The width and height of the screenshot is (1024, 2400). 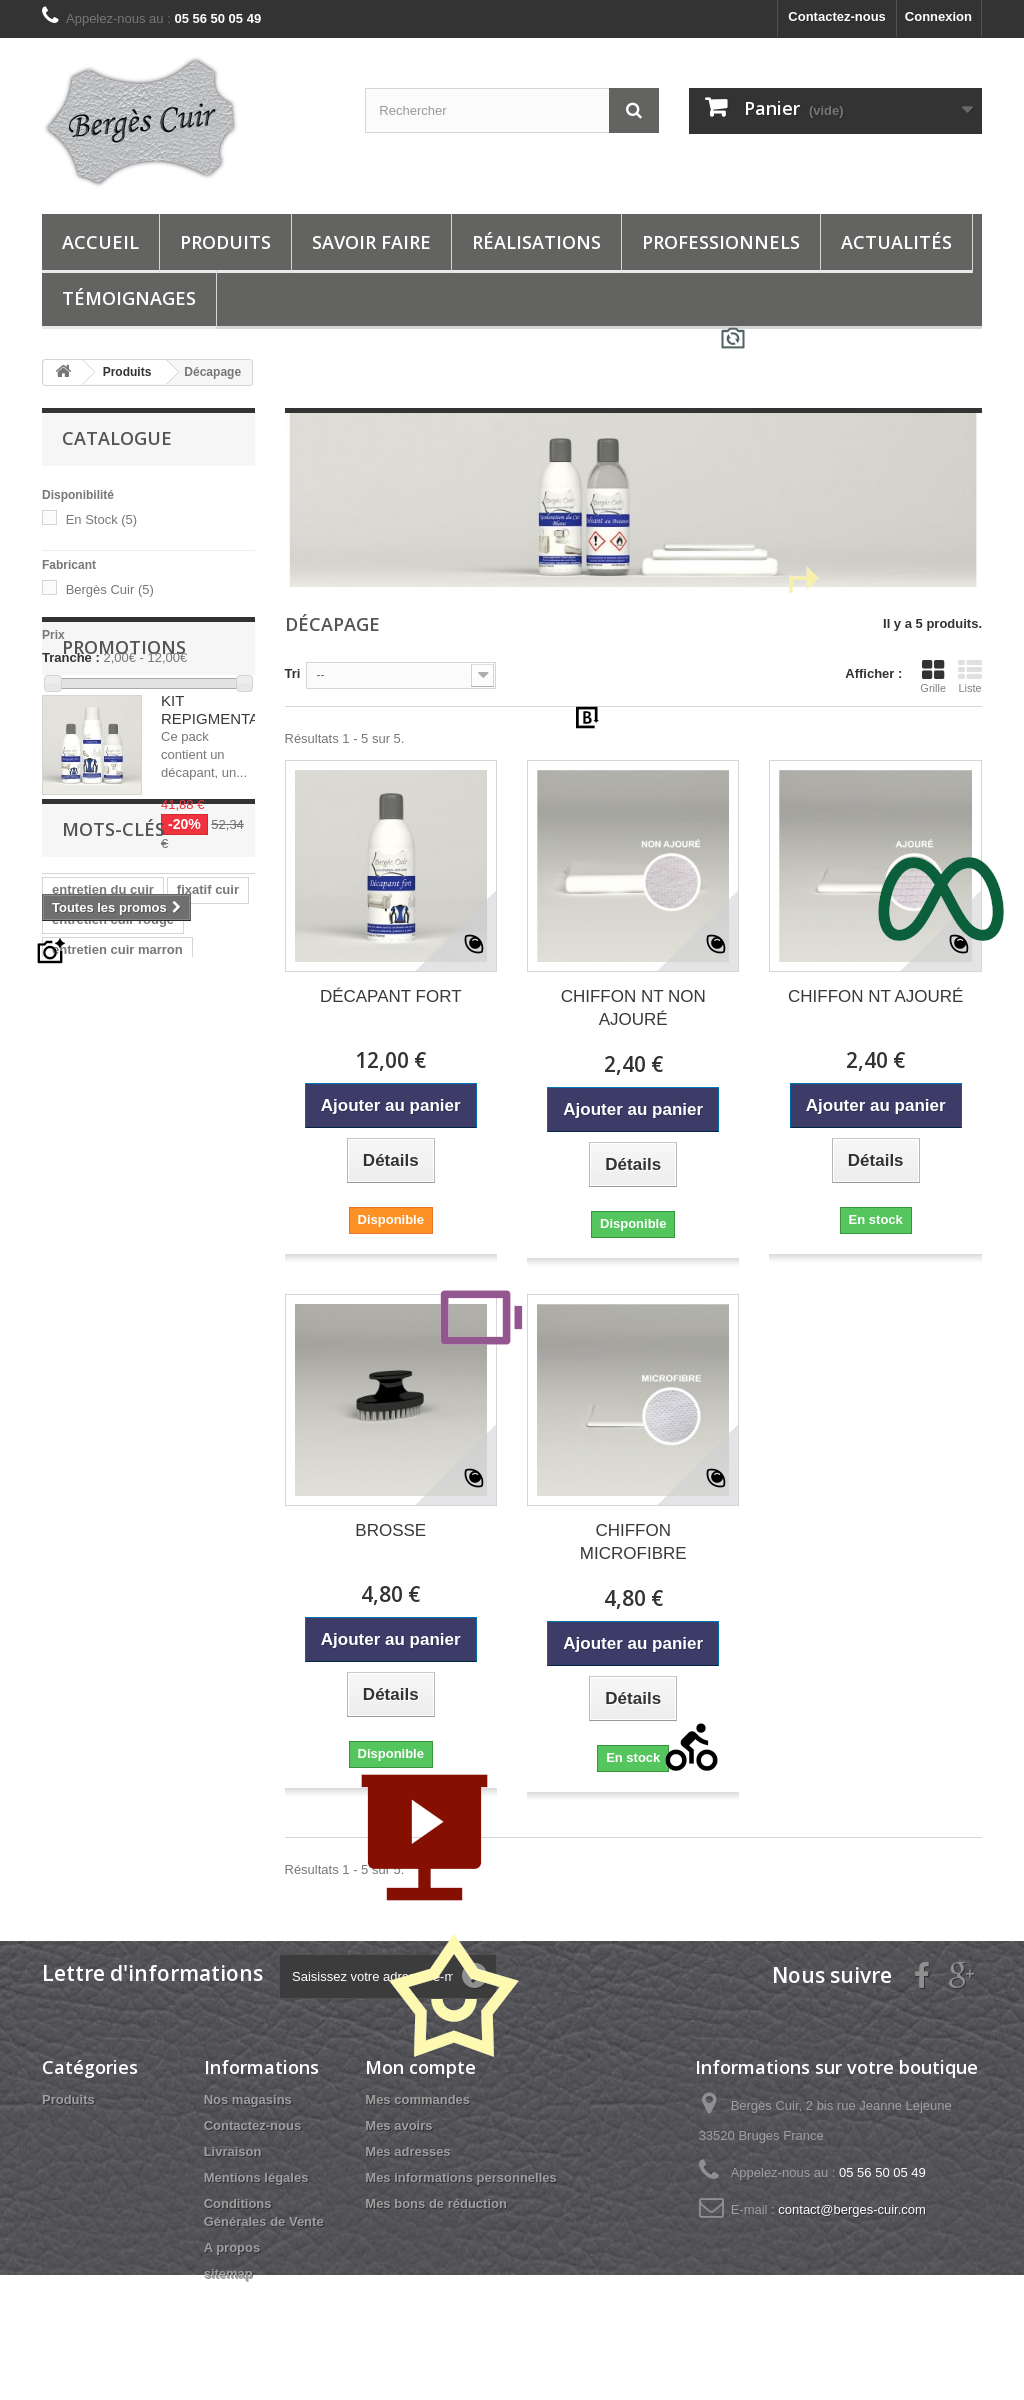 What do you see at coordinates (691, 1749) in the screenshot?
I see `access cycling or bike route directions` at bounding box center [691, 1749].